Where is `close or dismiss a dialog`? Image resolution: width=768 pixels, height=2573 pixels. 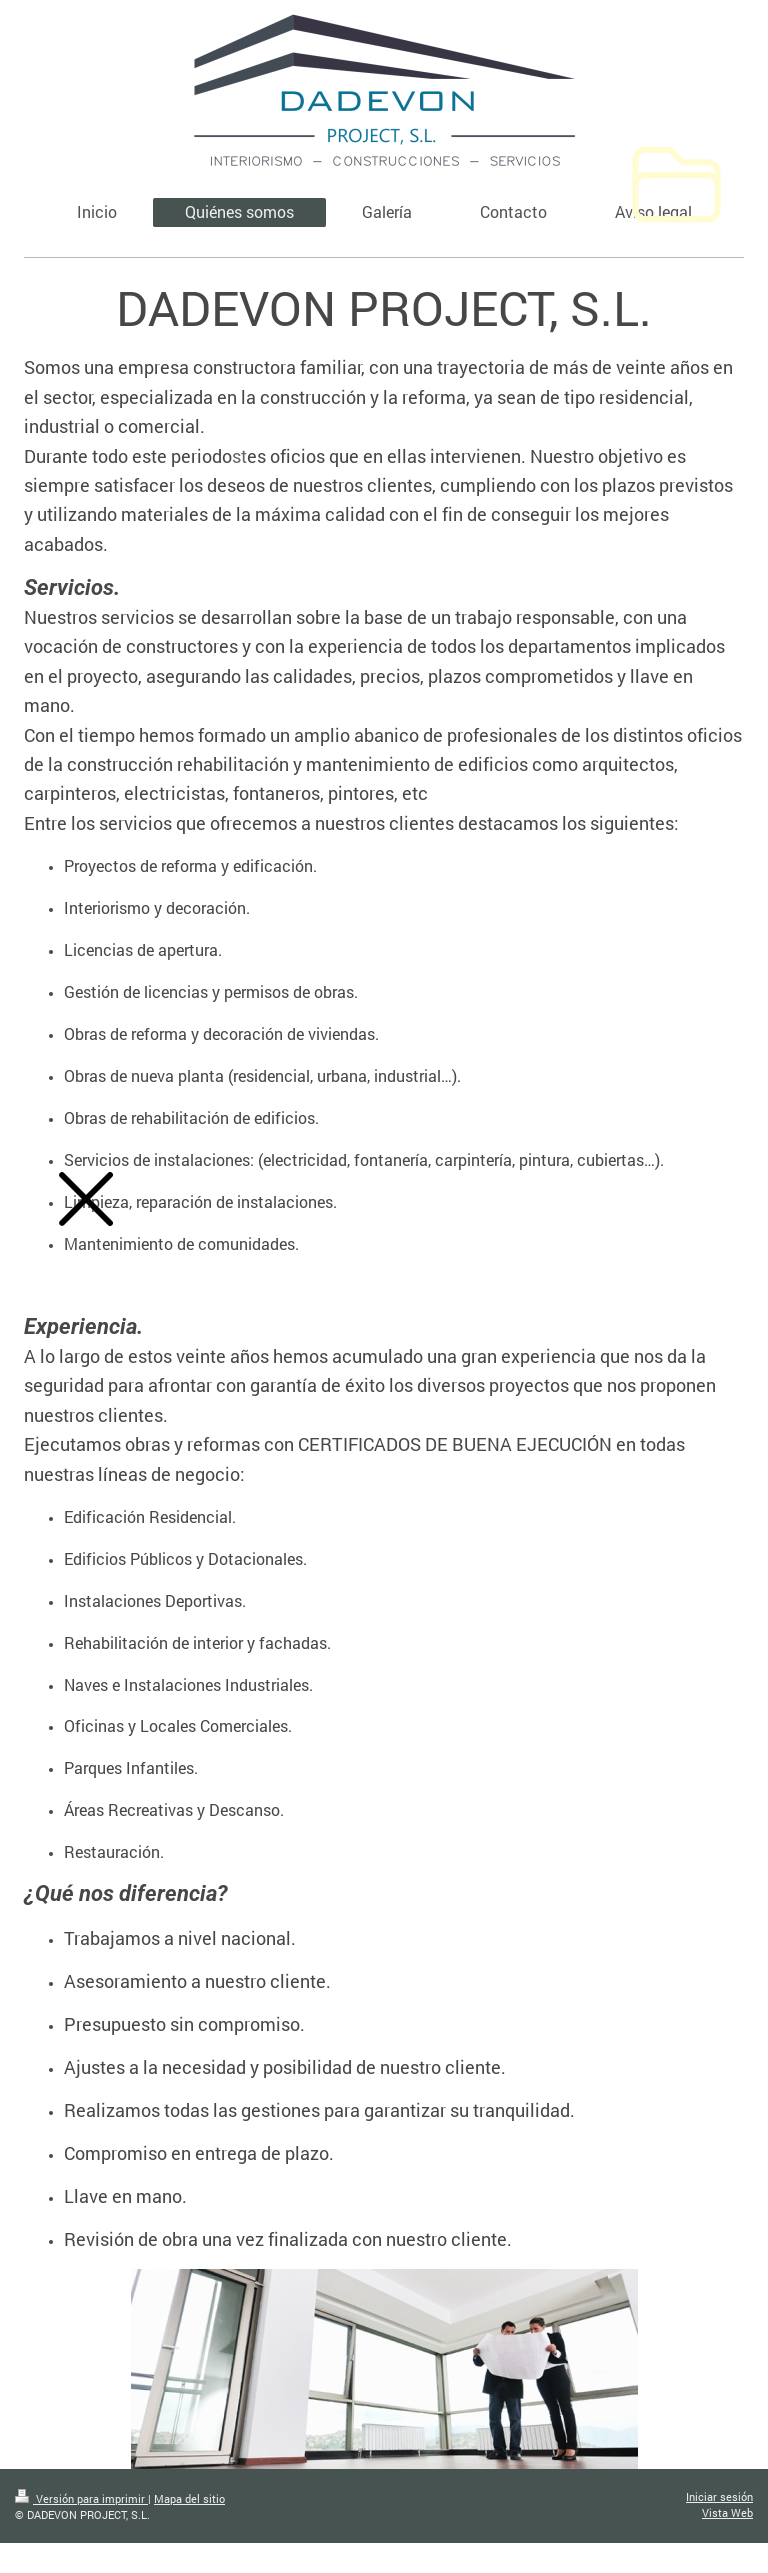
close or dismiss a dialog is located at coordinates (86, 1199).